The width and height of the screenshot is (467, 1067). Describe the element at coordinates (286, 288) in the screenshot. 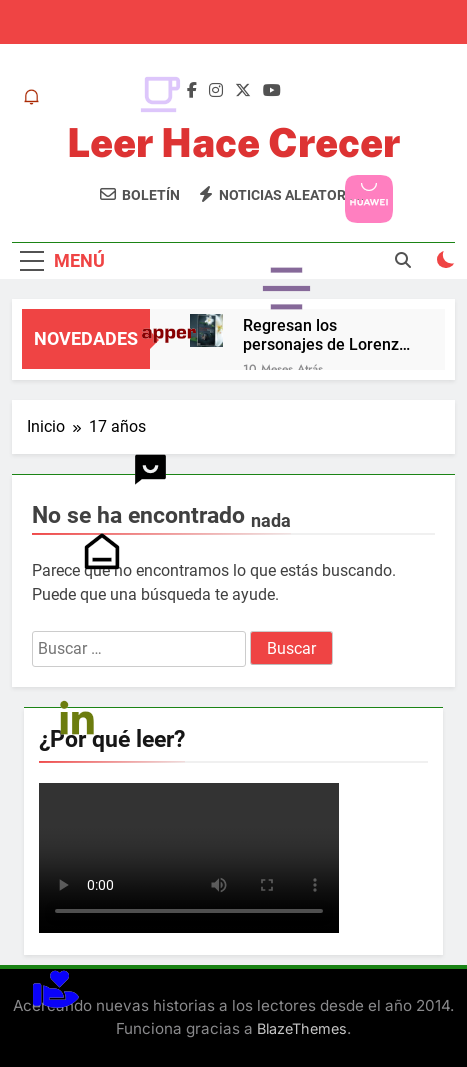

I see `open navigation menu` at that location.